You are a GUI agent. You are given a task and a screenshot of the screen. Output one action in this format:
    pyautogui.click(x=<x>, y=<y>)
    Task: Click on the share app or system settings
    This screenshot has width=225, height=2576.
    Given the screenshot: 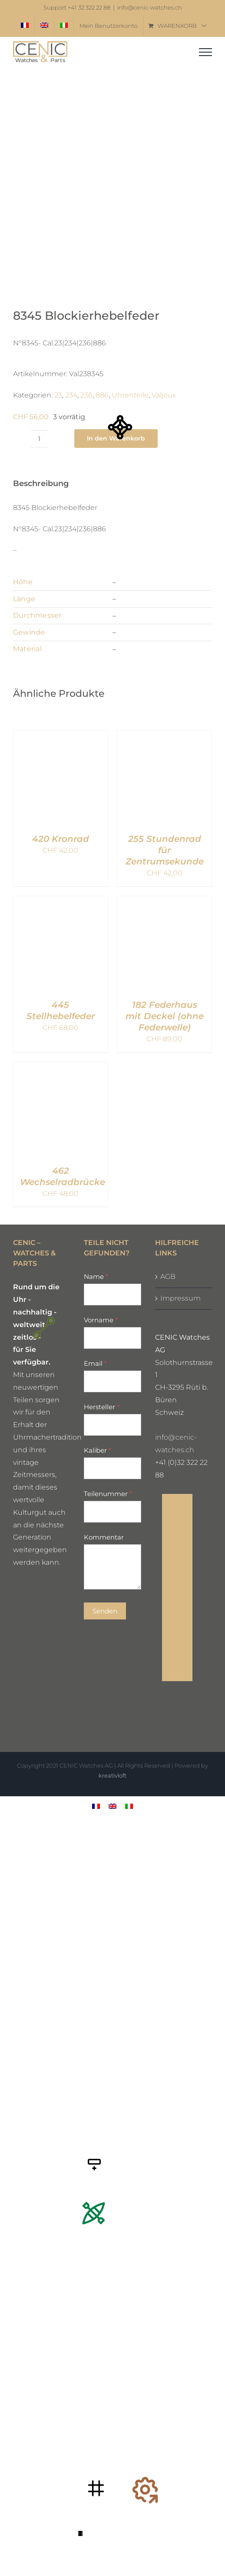 What is the action you would take?
    pyautogui.click(x=145, y=2490)
    